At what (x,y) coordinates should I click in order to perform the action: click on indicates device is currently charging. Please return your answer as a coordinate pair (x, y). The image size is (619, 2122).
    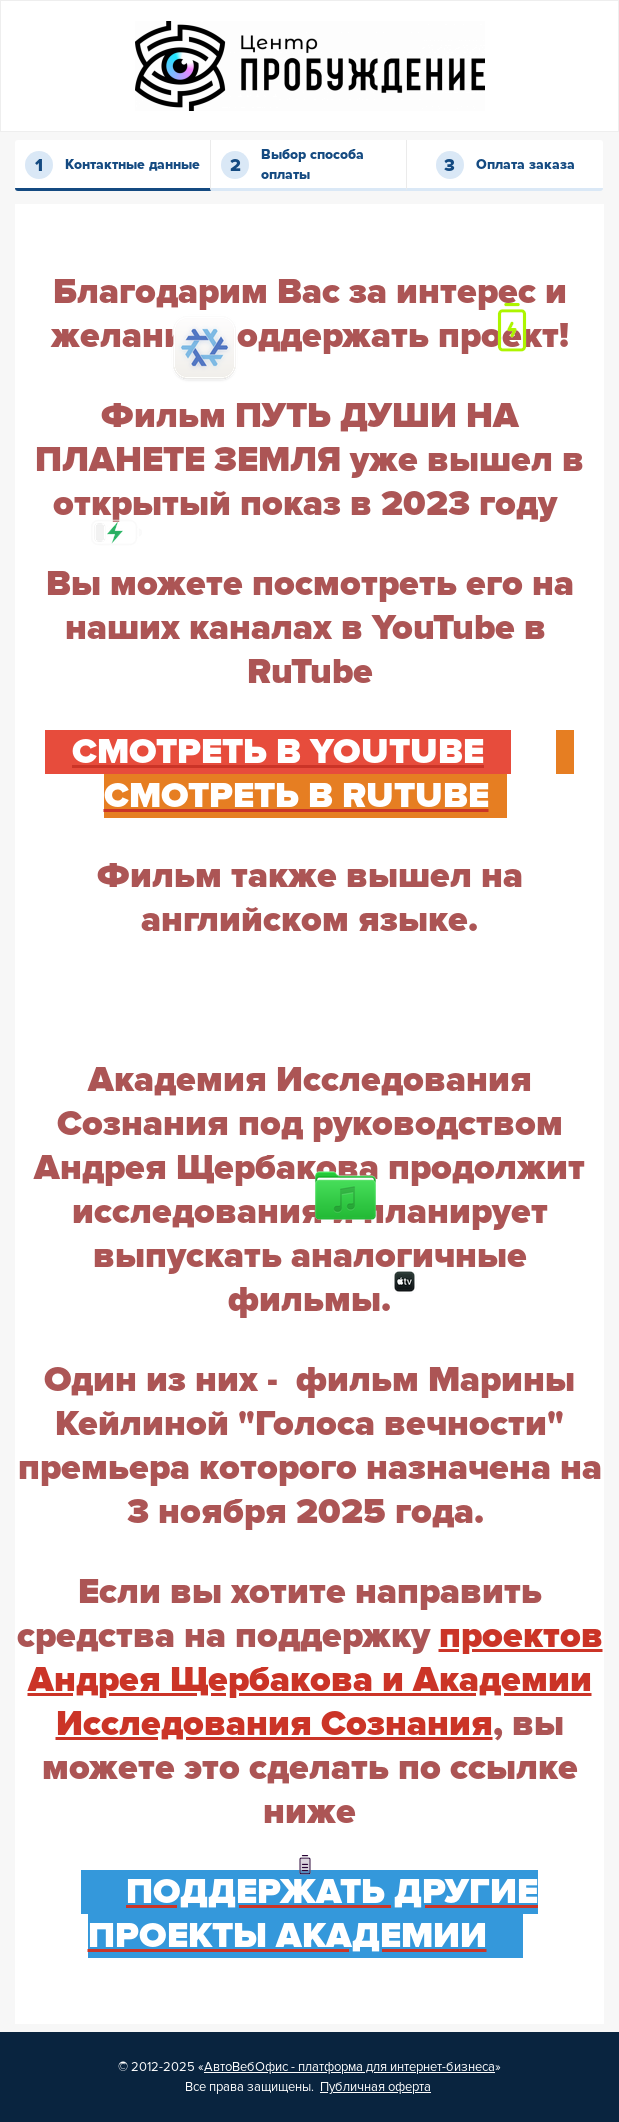
    Looking at the image, I should click on (512, 328).